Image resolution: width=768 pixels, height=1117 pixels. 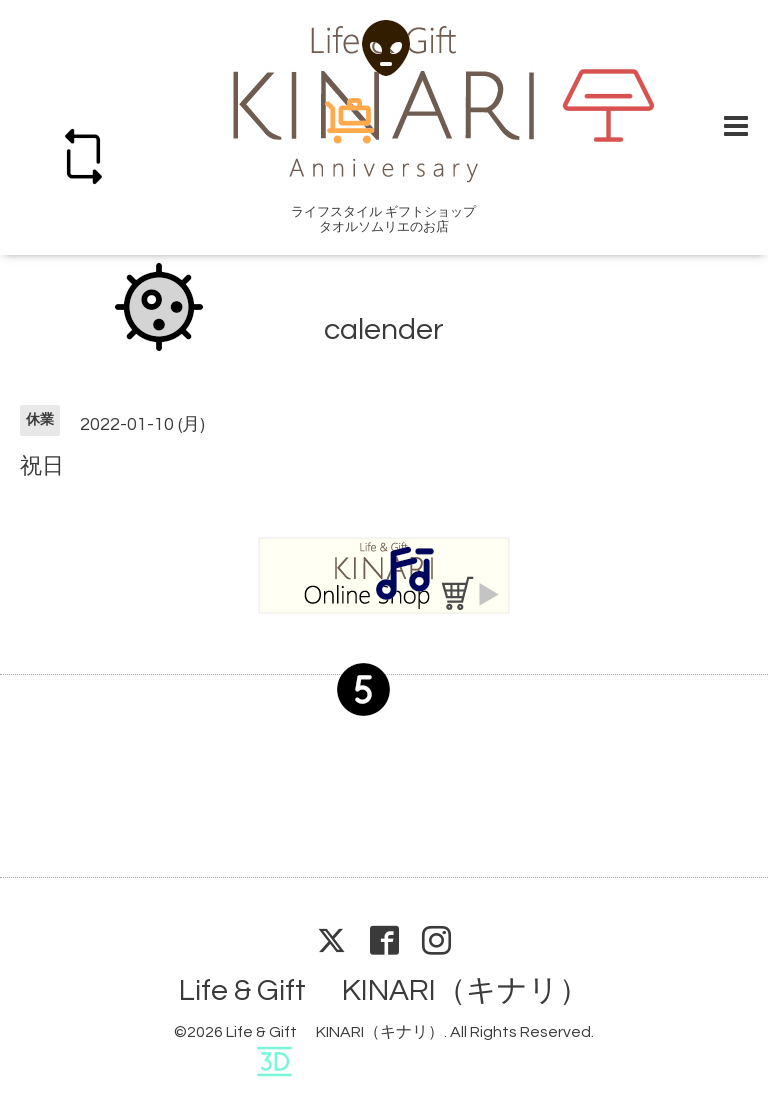 What do you see at coordinates (349, 120) in the screenshot?
I see `access luggage or baggage services` at bounding box center [349, 120].